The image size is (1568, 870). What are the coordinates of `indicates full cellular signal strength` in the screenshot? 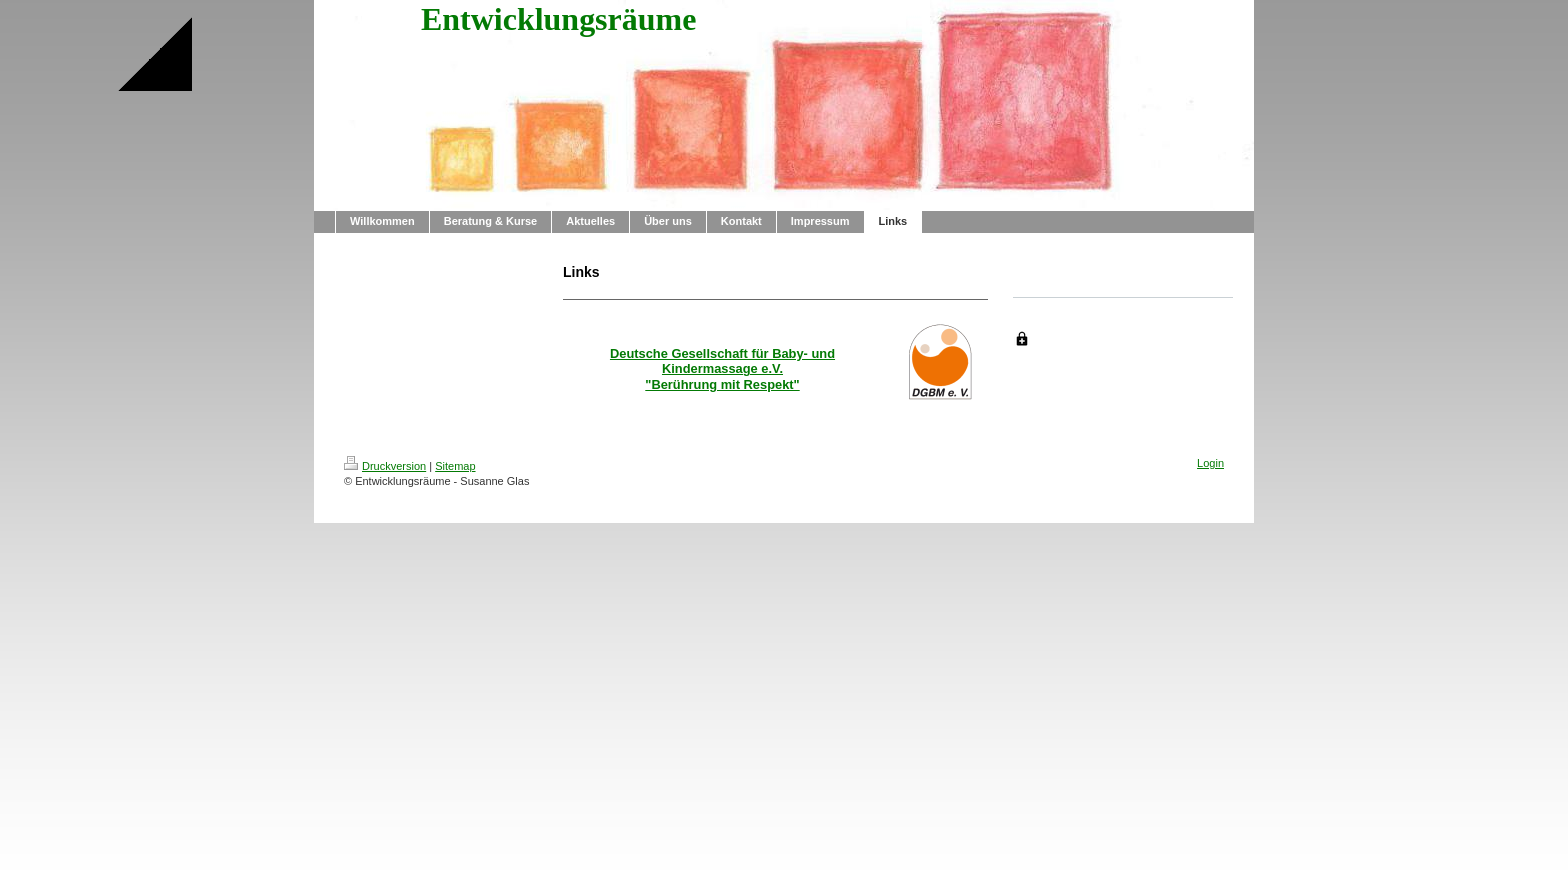 It's located at (155, 54).